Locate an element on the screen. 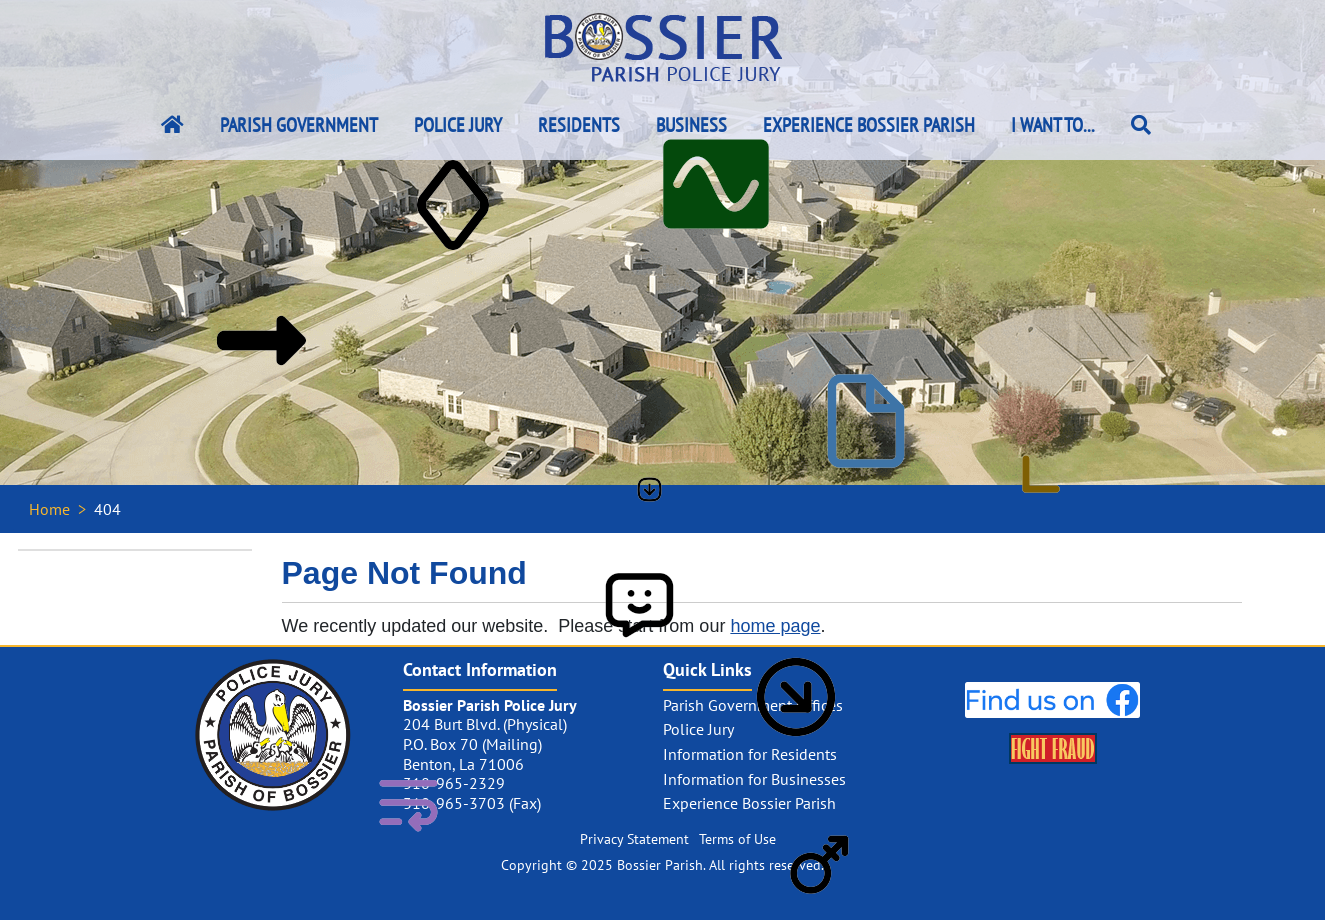 The height and width of the screenshot is (920, 1325). open chatbot or AI assistant is located at coordinates (639, 603).